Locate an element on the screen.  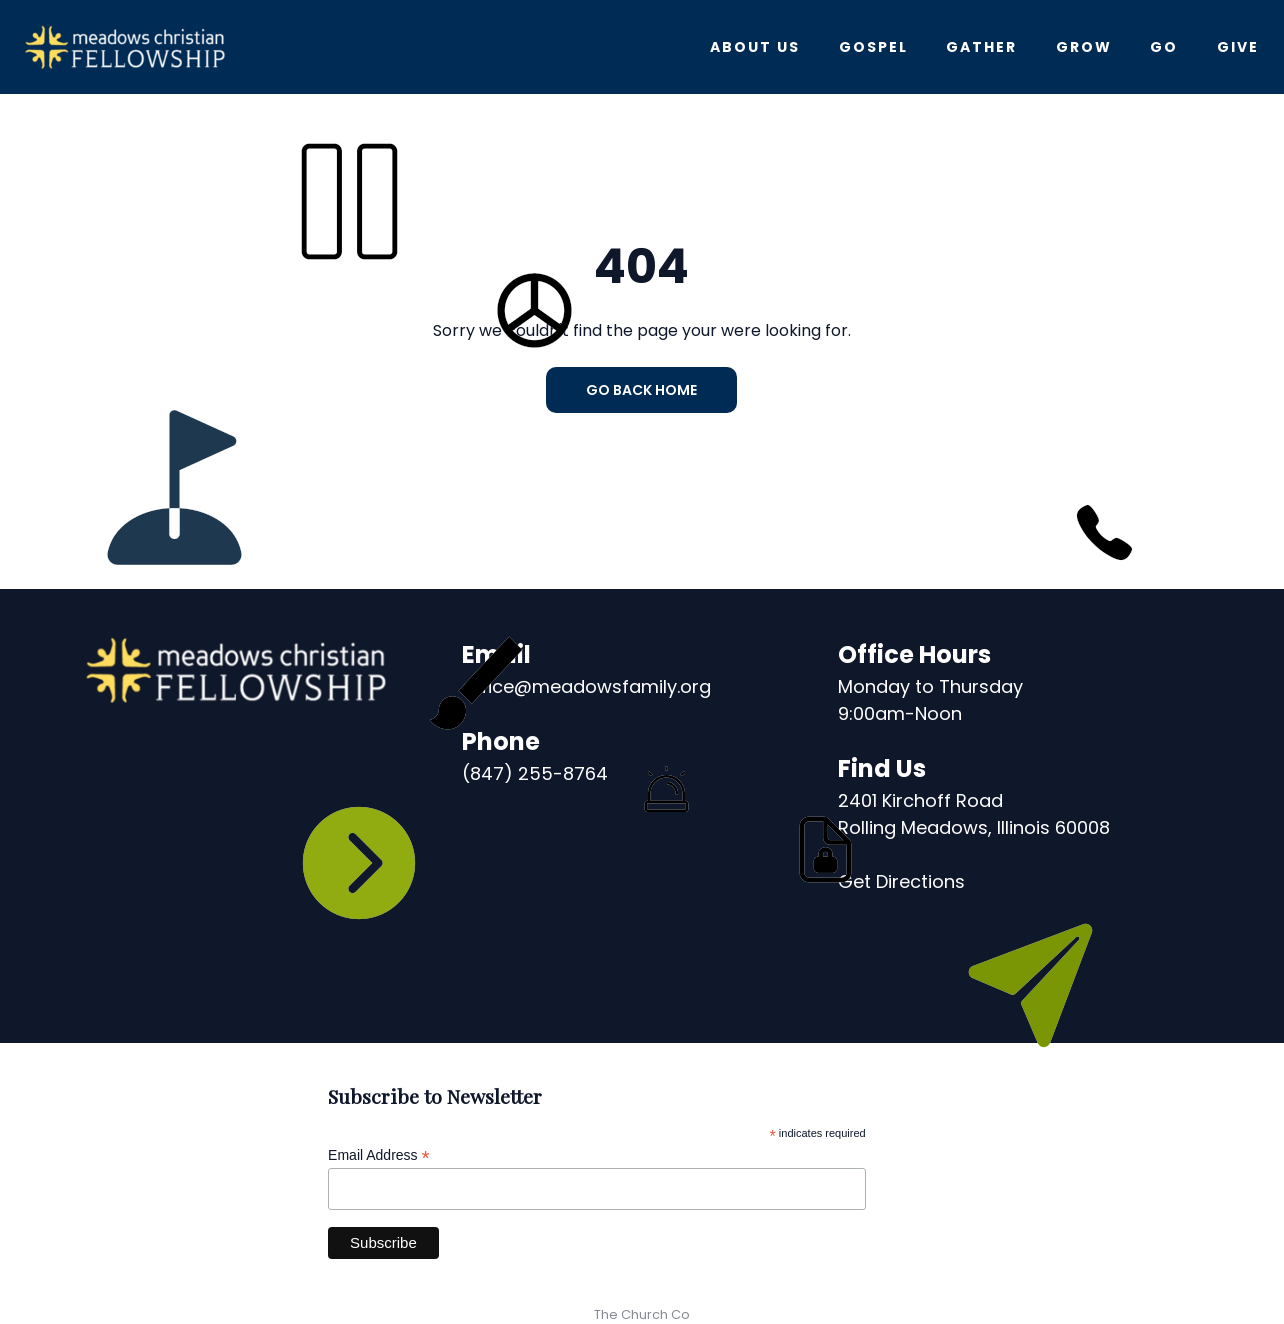
make a phone call is located at coordinates (1104, 532).